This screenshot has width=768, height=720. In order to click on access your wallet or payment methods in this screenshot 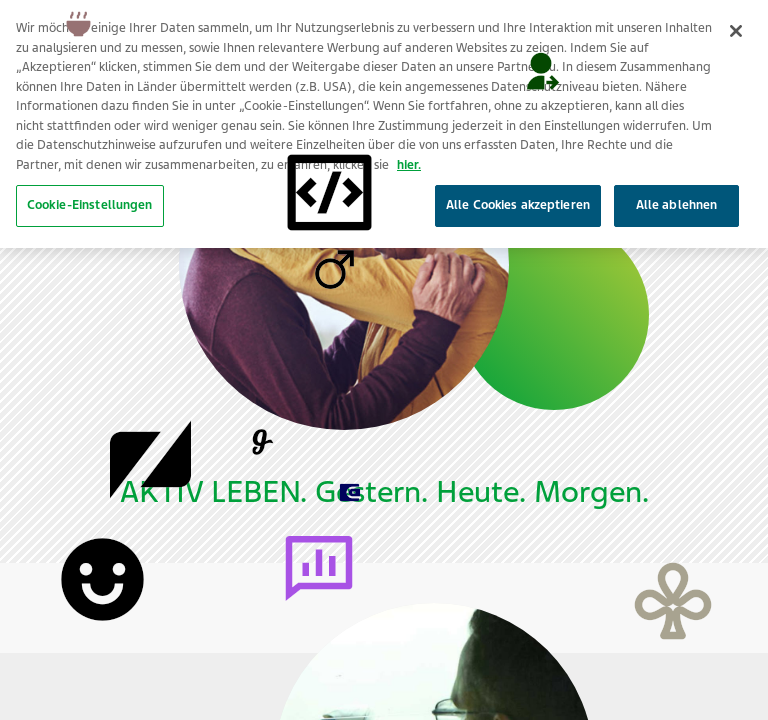, I will do `click(349, 492)`.